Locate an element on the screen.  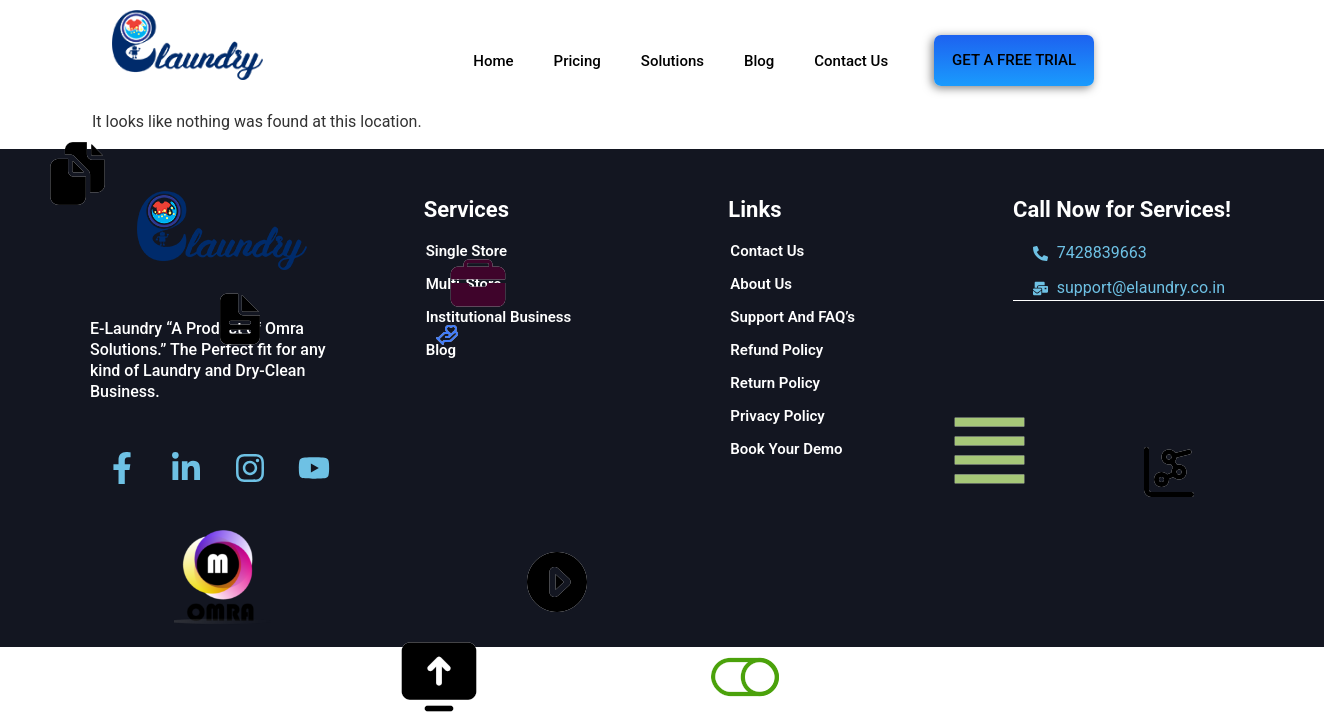
access work or business-related content is located at coordinates (478, 283).